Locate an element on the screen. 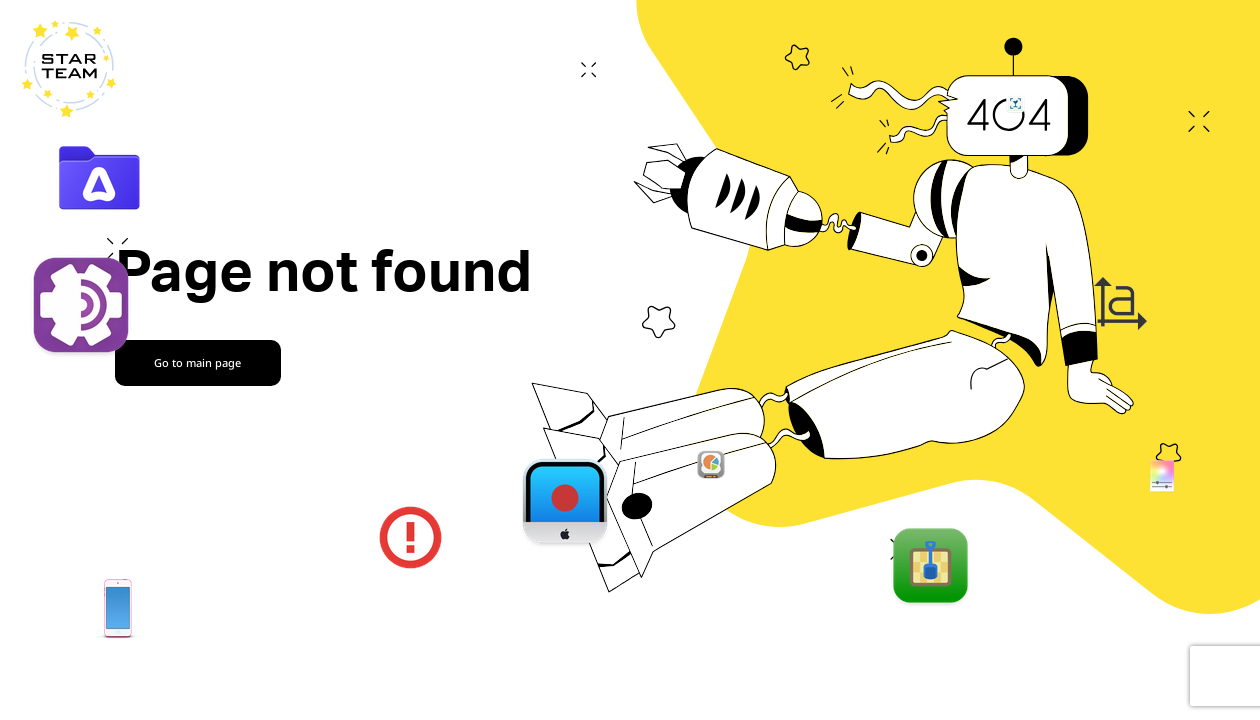 This screenshot has height=720, width=1260. launch xwayland video bridge for screen sharing is located at coordinates (565, 501).